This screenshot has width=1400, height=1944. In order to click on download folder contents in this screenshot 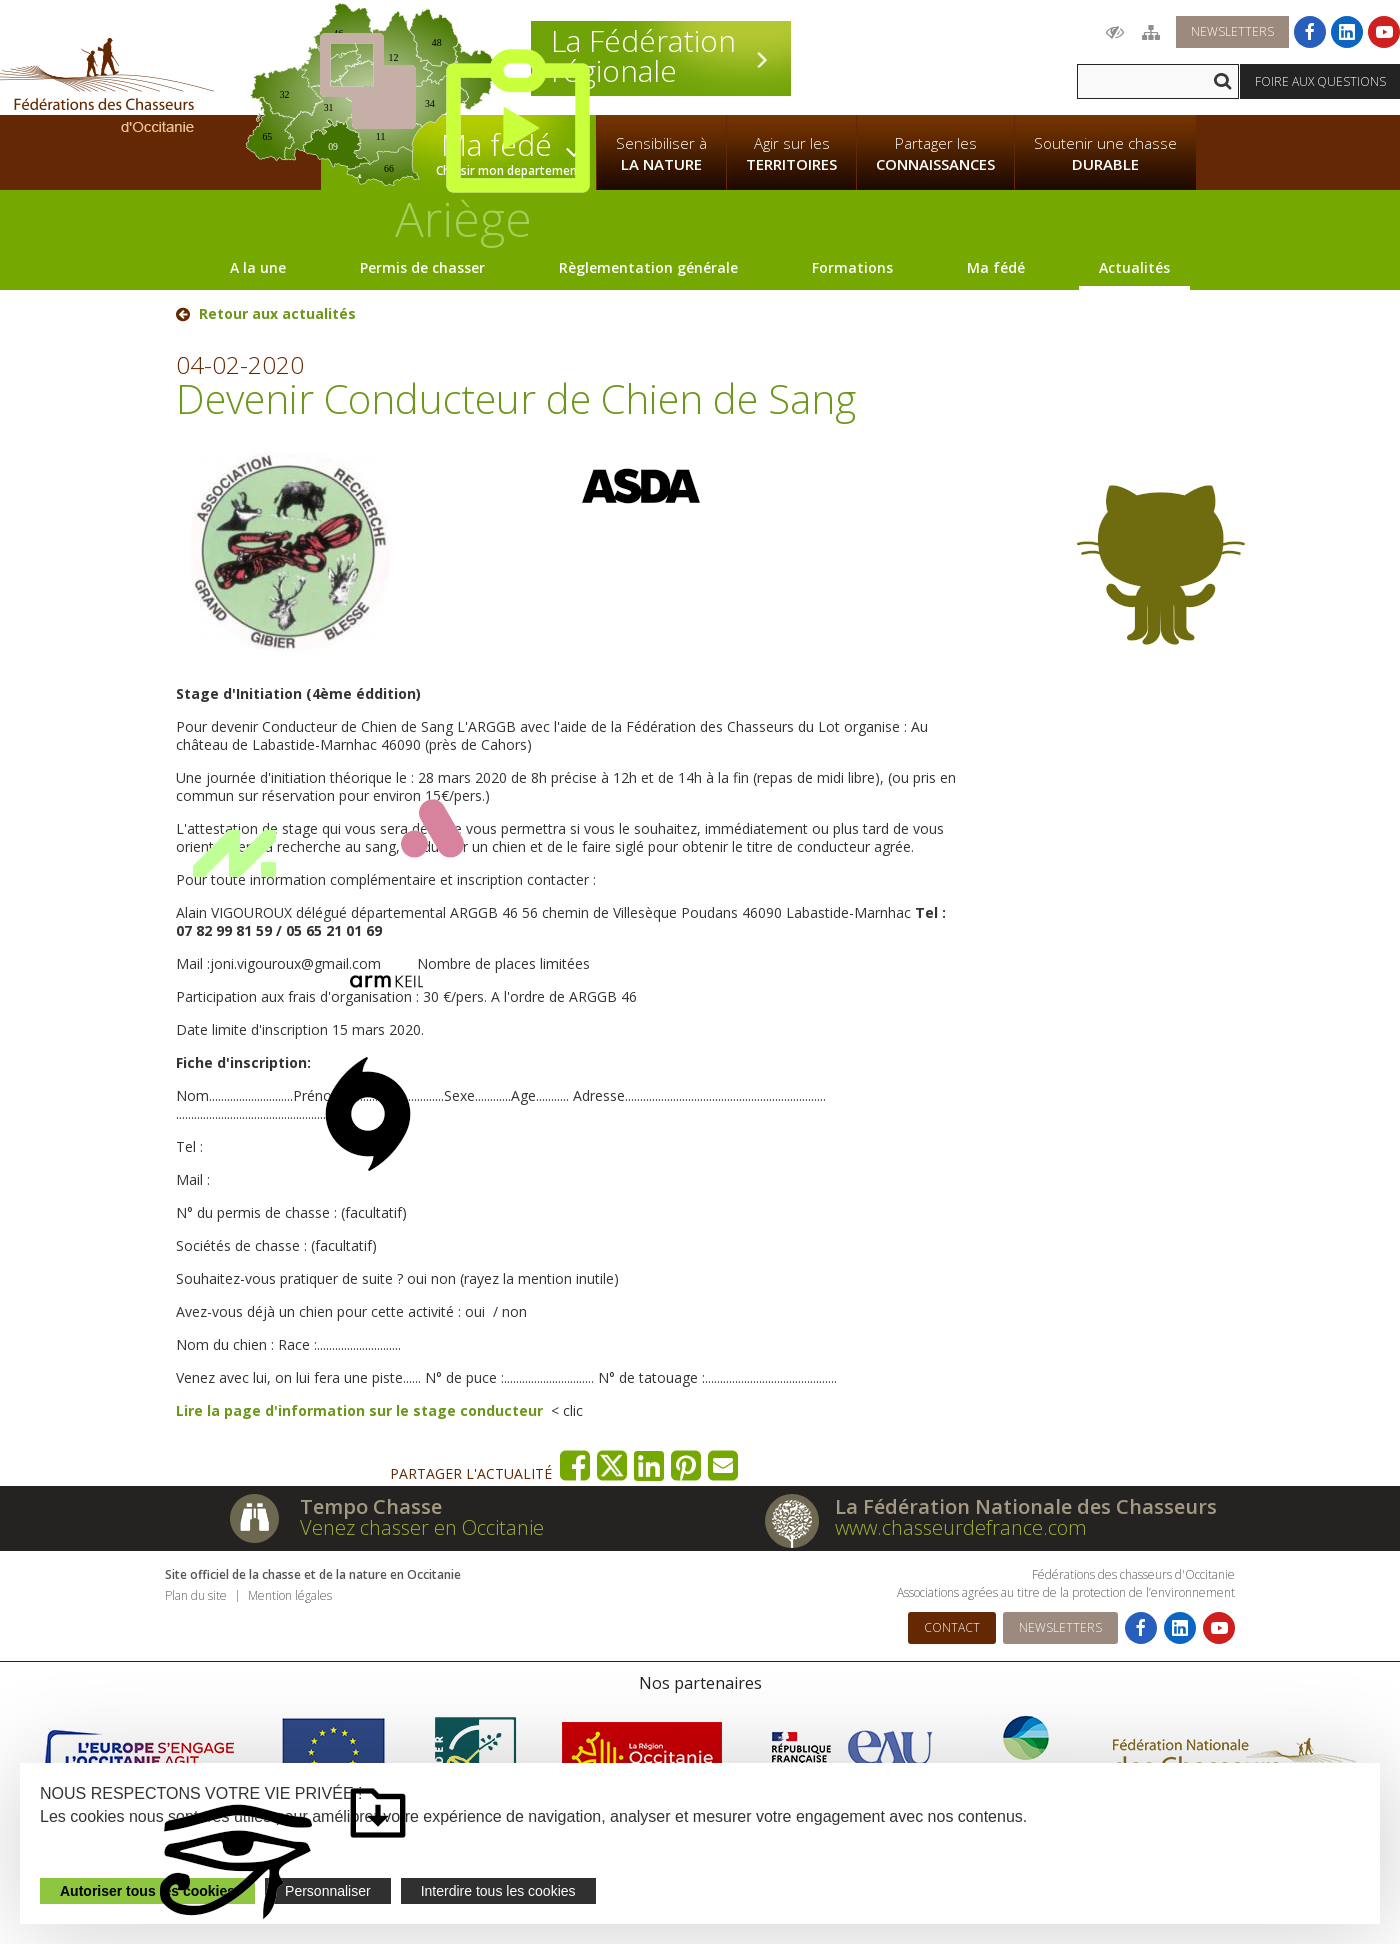, I will do `click(378, 1813)`.